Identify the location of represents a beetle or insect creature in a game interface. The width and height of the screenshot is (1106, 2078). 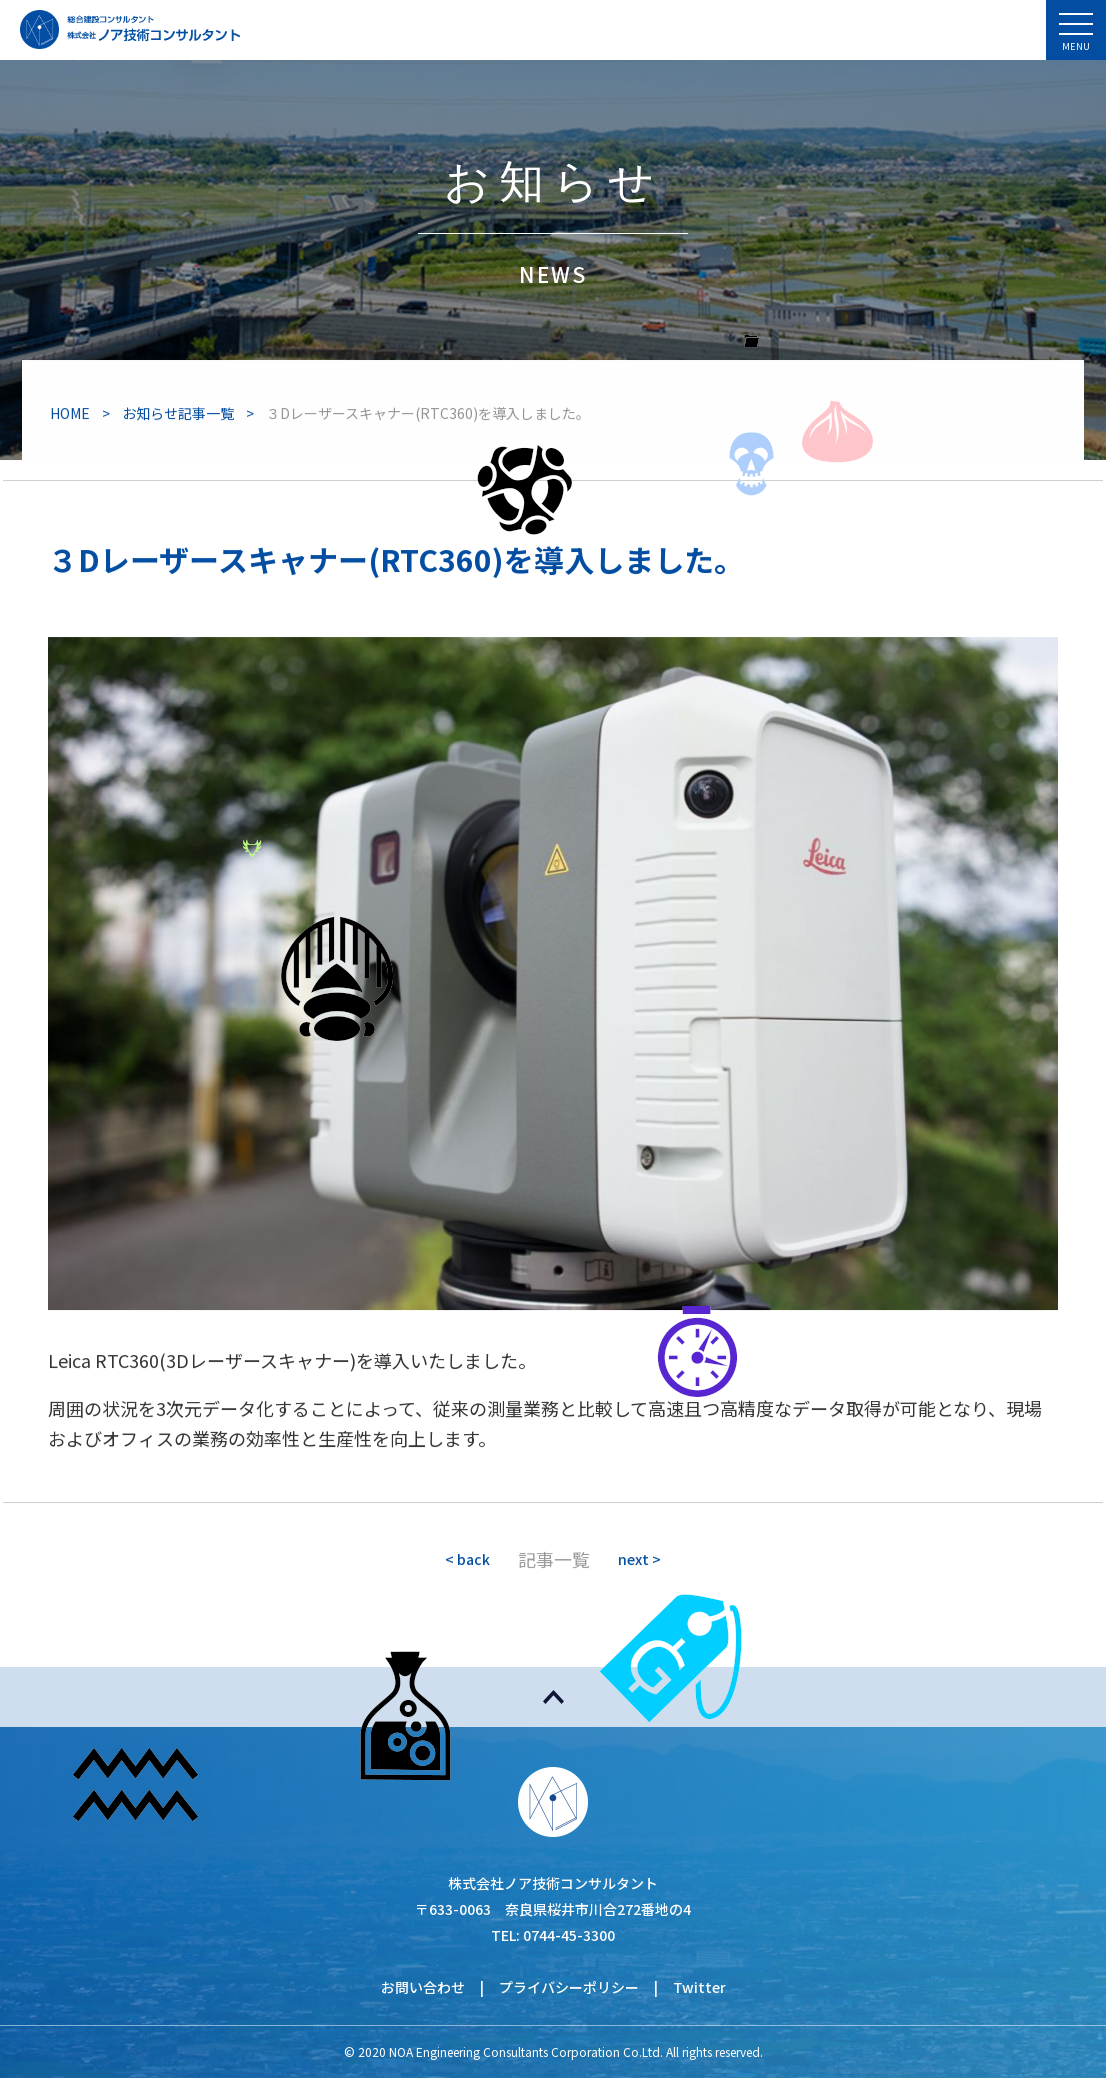
(336, 980).